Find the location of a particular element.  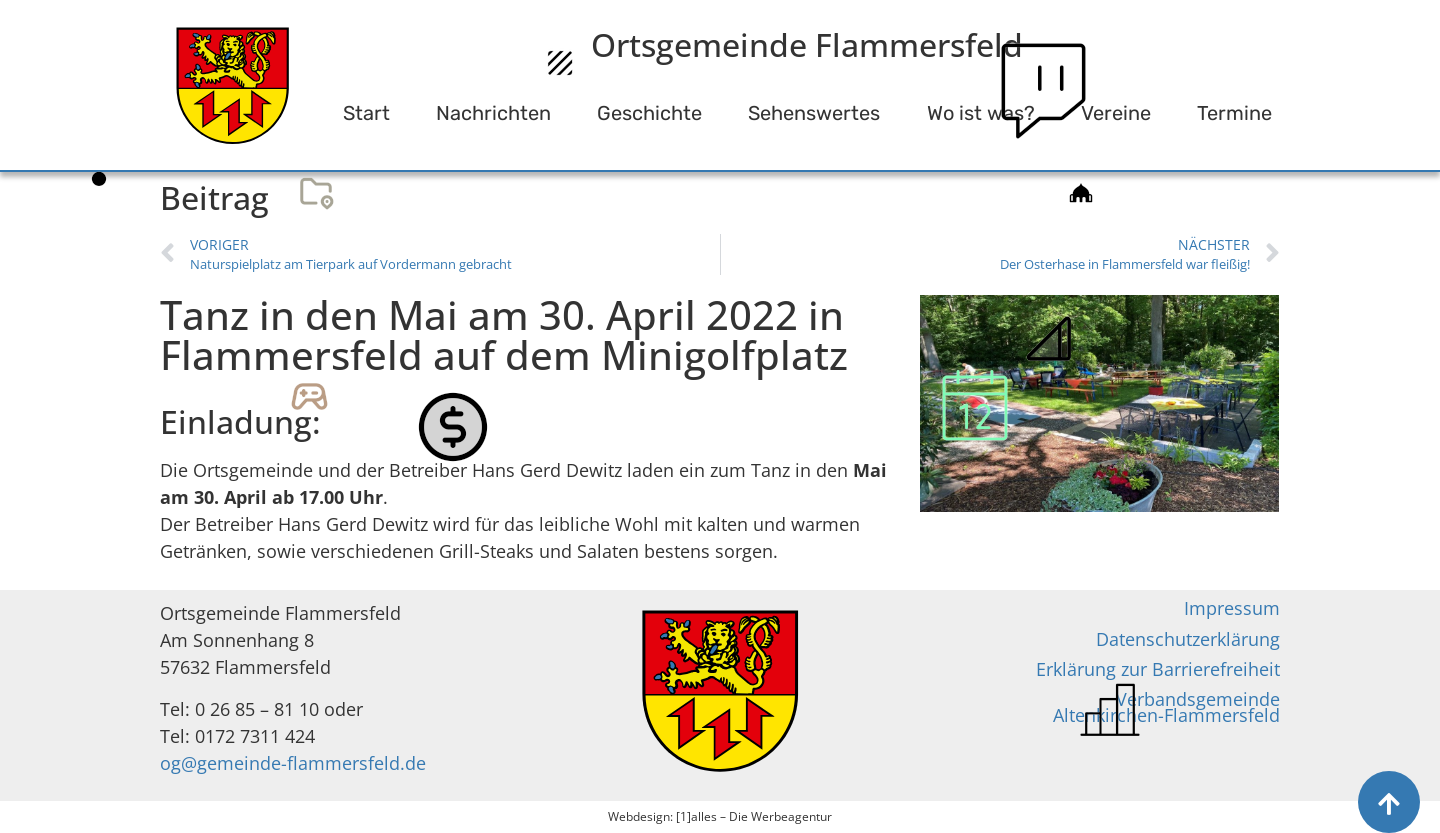

indicates strong cellular network signal is located at coordinates (1052, 340).